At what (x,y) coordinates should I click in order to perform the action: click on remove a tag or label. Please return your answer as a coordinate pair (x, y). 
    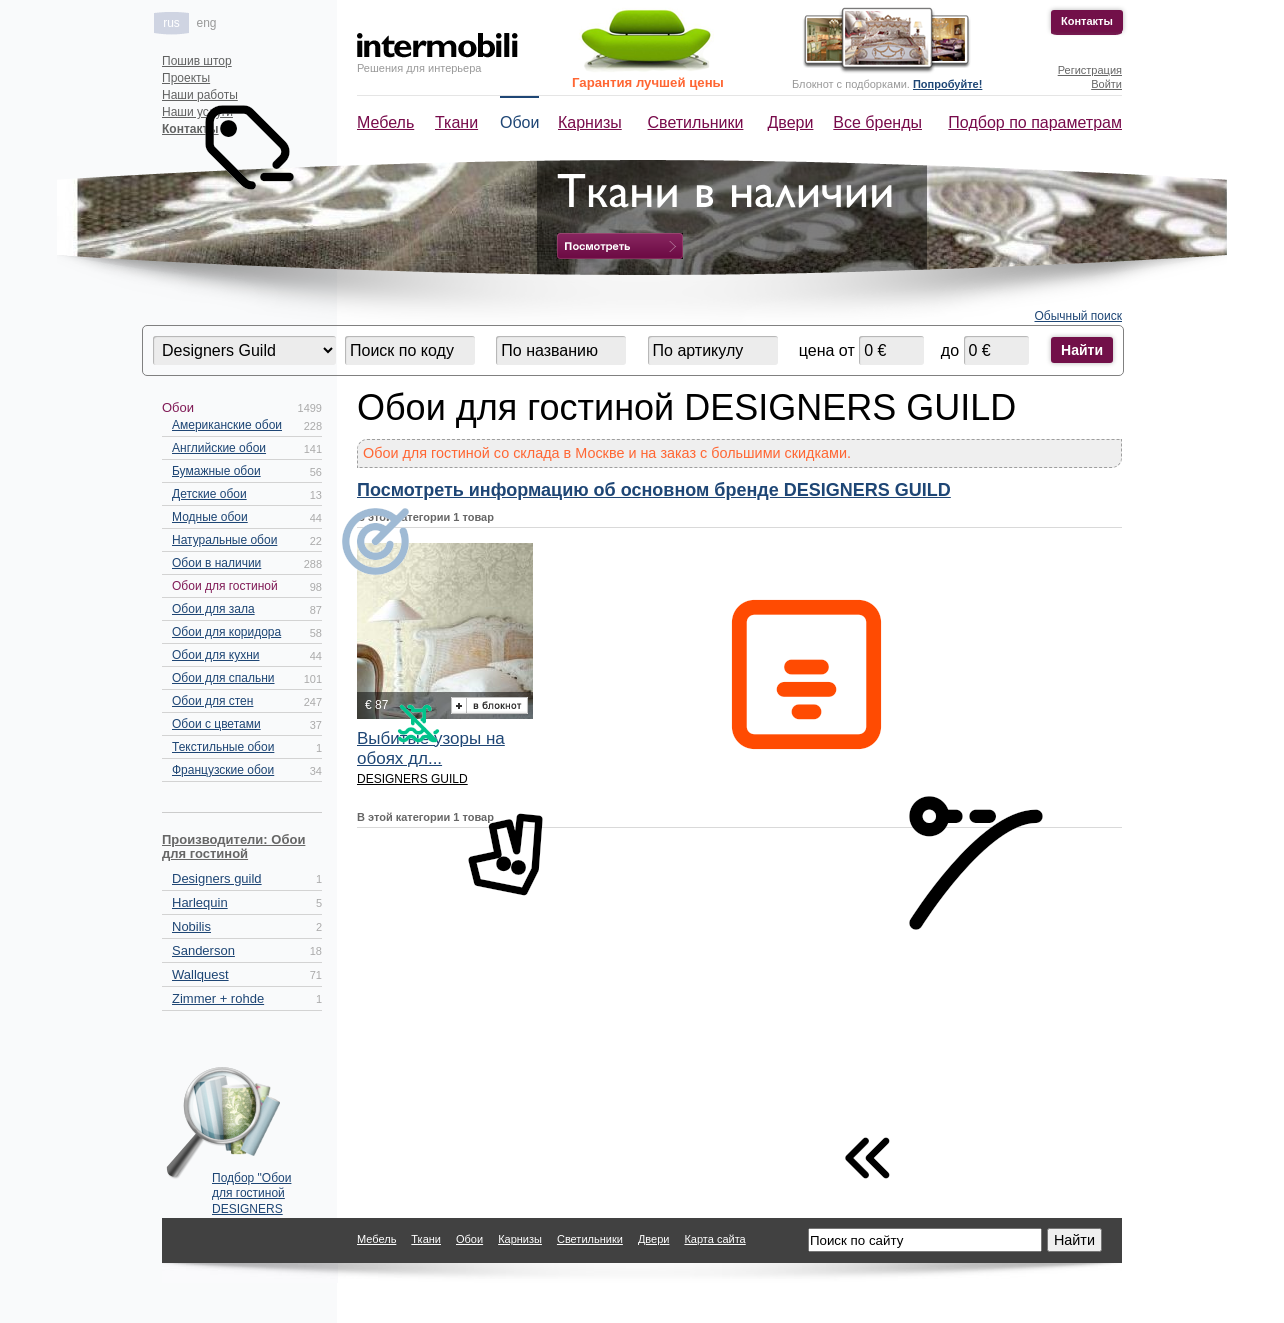
    Looking at the image, I should click on (247, 147).